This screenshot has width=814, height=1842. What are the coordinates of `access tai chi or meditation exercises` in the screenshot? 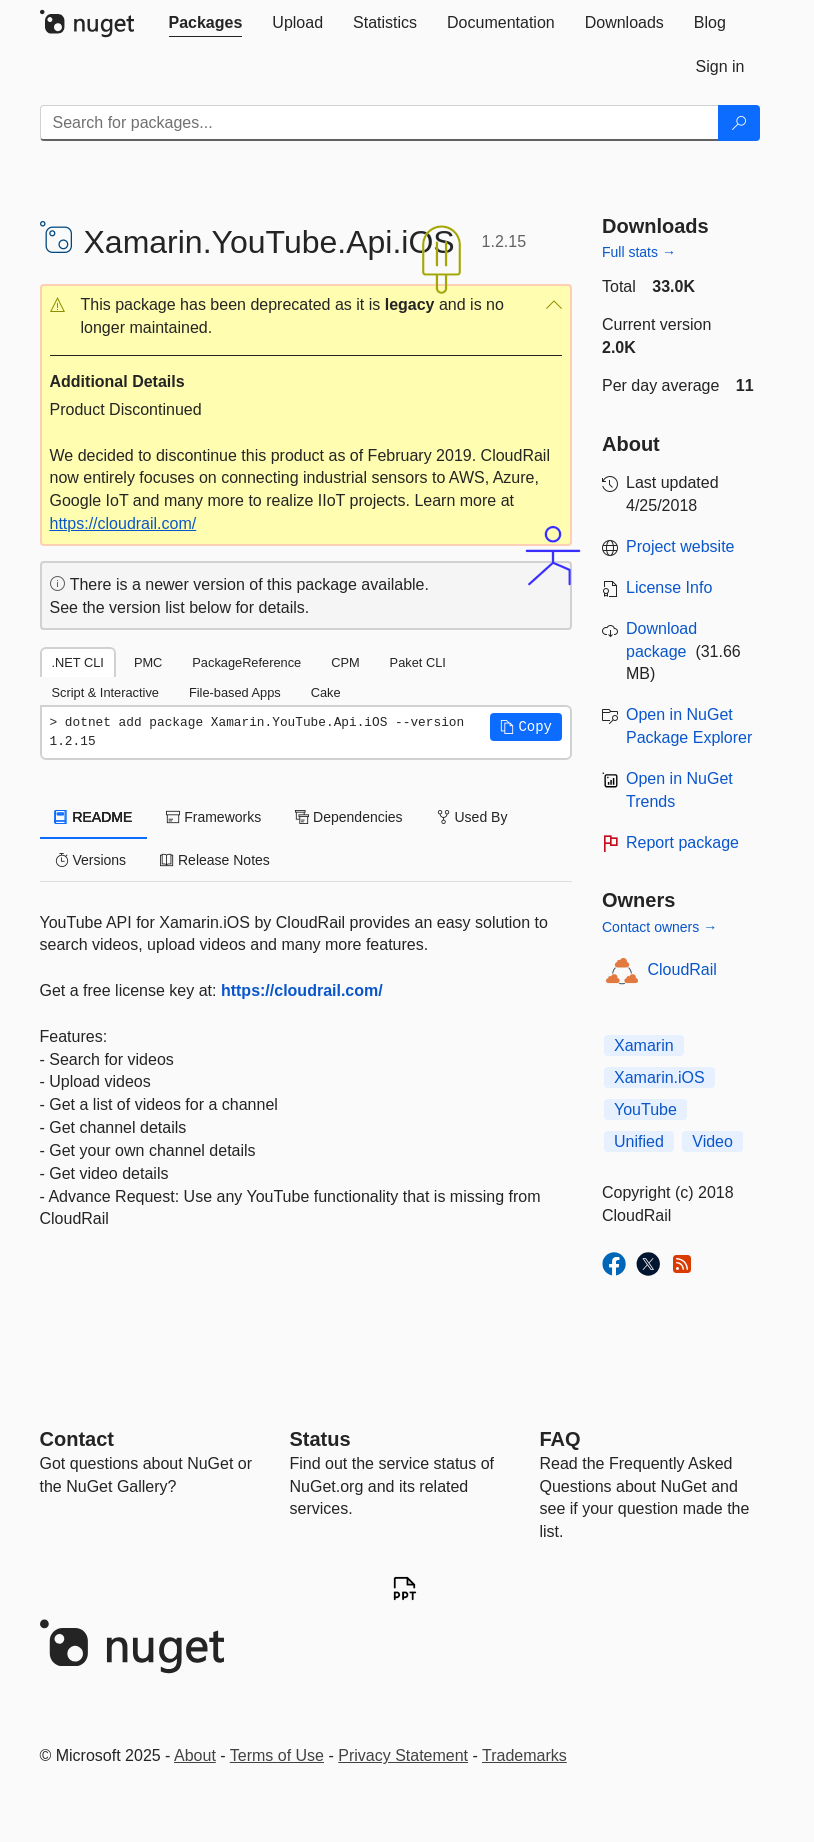 It's located at (553, 558).